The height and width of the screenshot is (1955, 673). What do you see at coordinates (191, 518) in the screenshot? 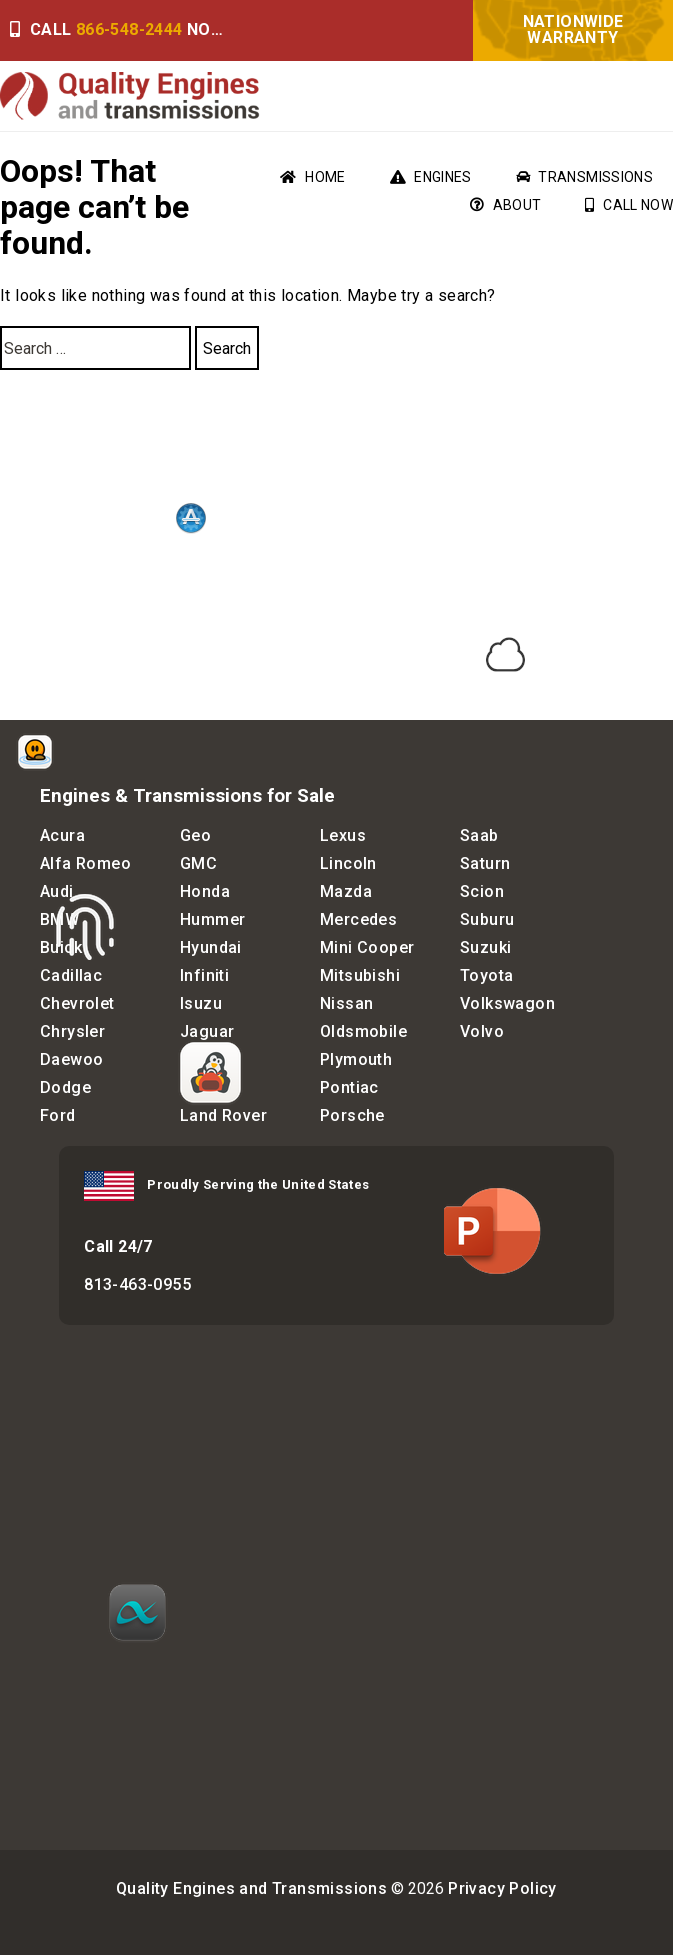
I see `open software properties or system settings` at bounding box center [191, 518].